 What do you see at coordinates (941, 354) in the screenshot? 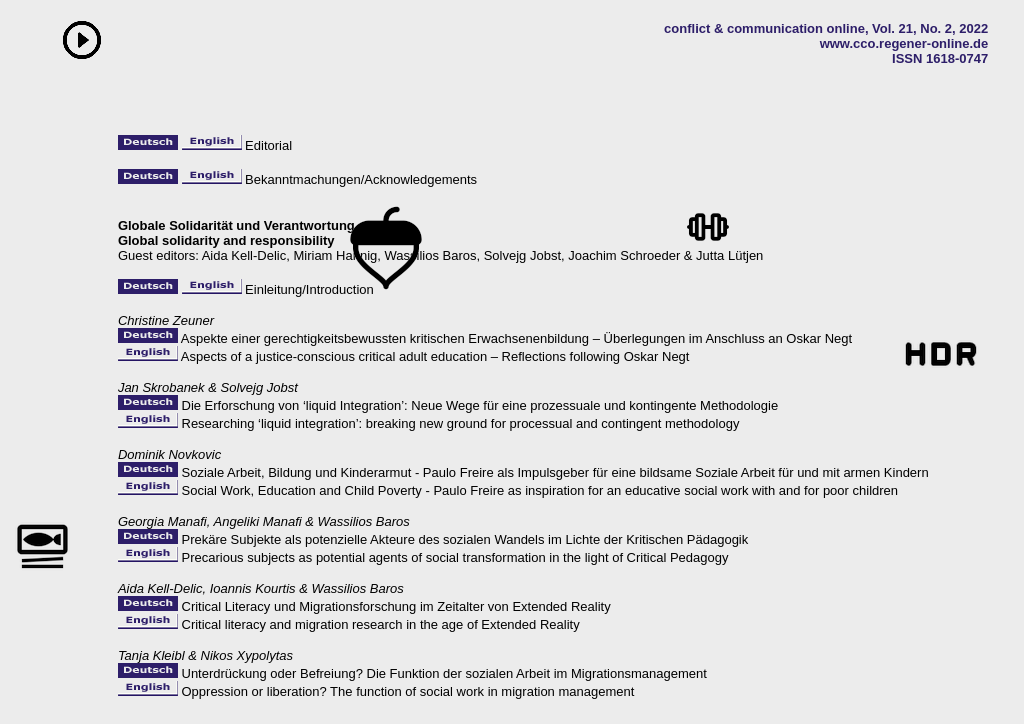
I see `enable HDR mode for photos` at bounding box center [941, 354].